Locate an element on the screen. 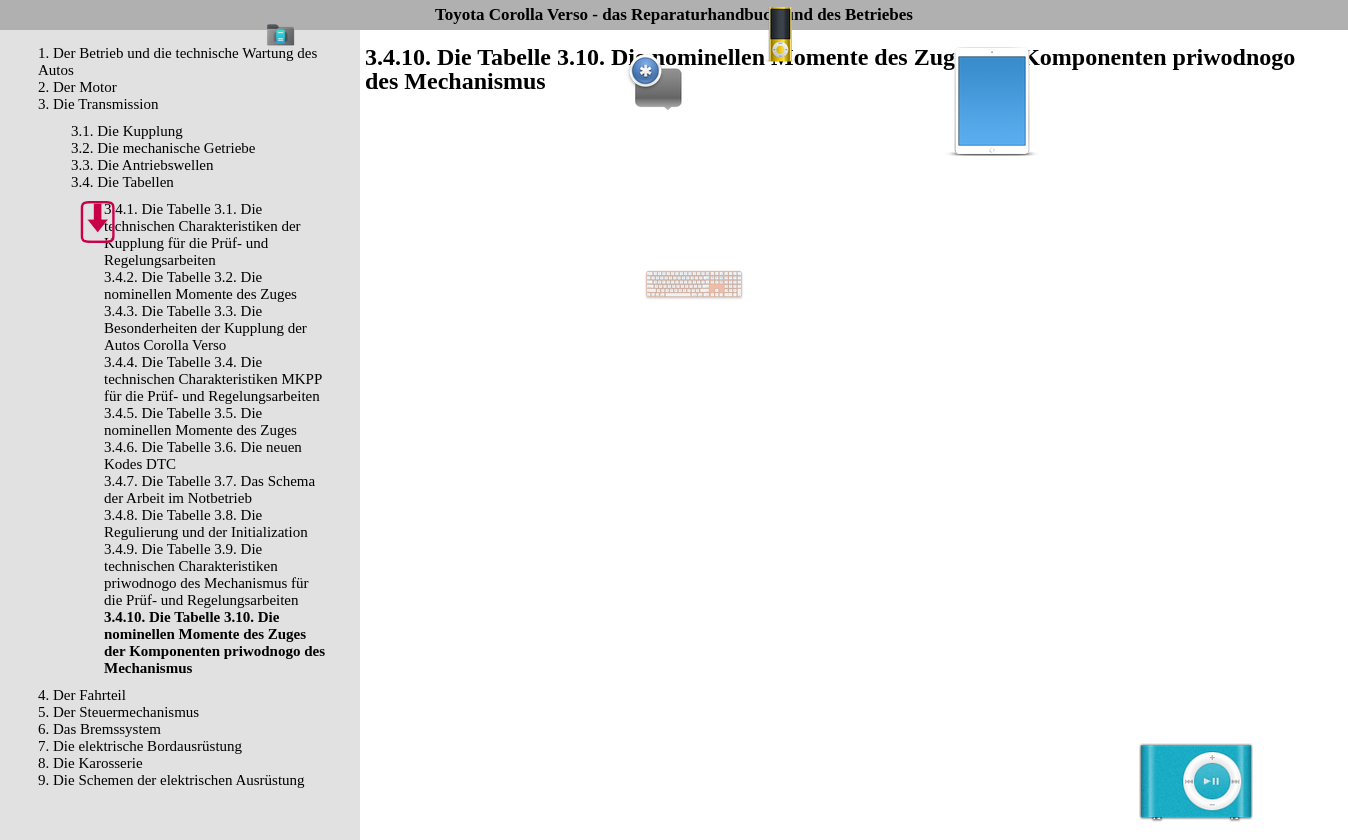 This screenshot has height=840, width=1348. iPod shuffle device connected is located at coordinates (1196, 761).